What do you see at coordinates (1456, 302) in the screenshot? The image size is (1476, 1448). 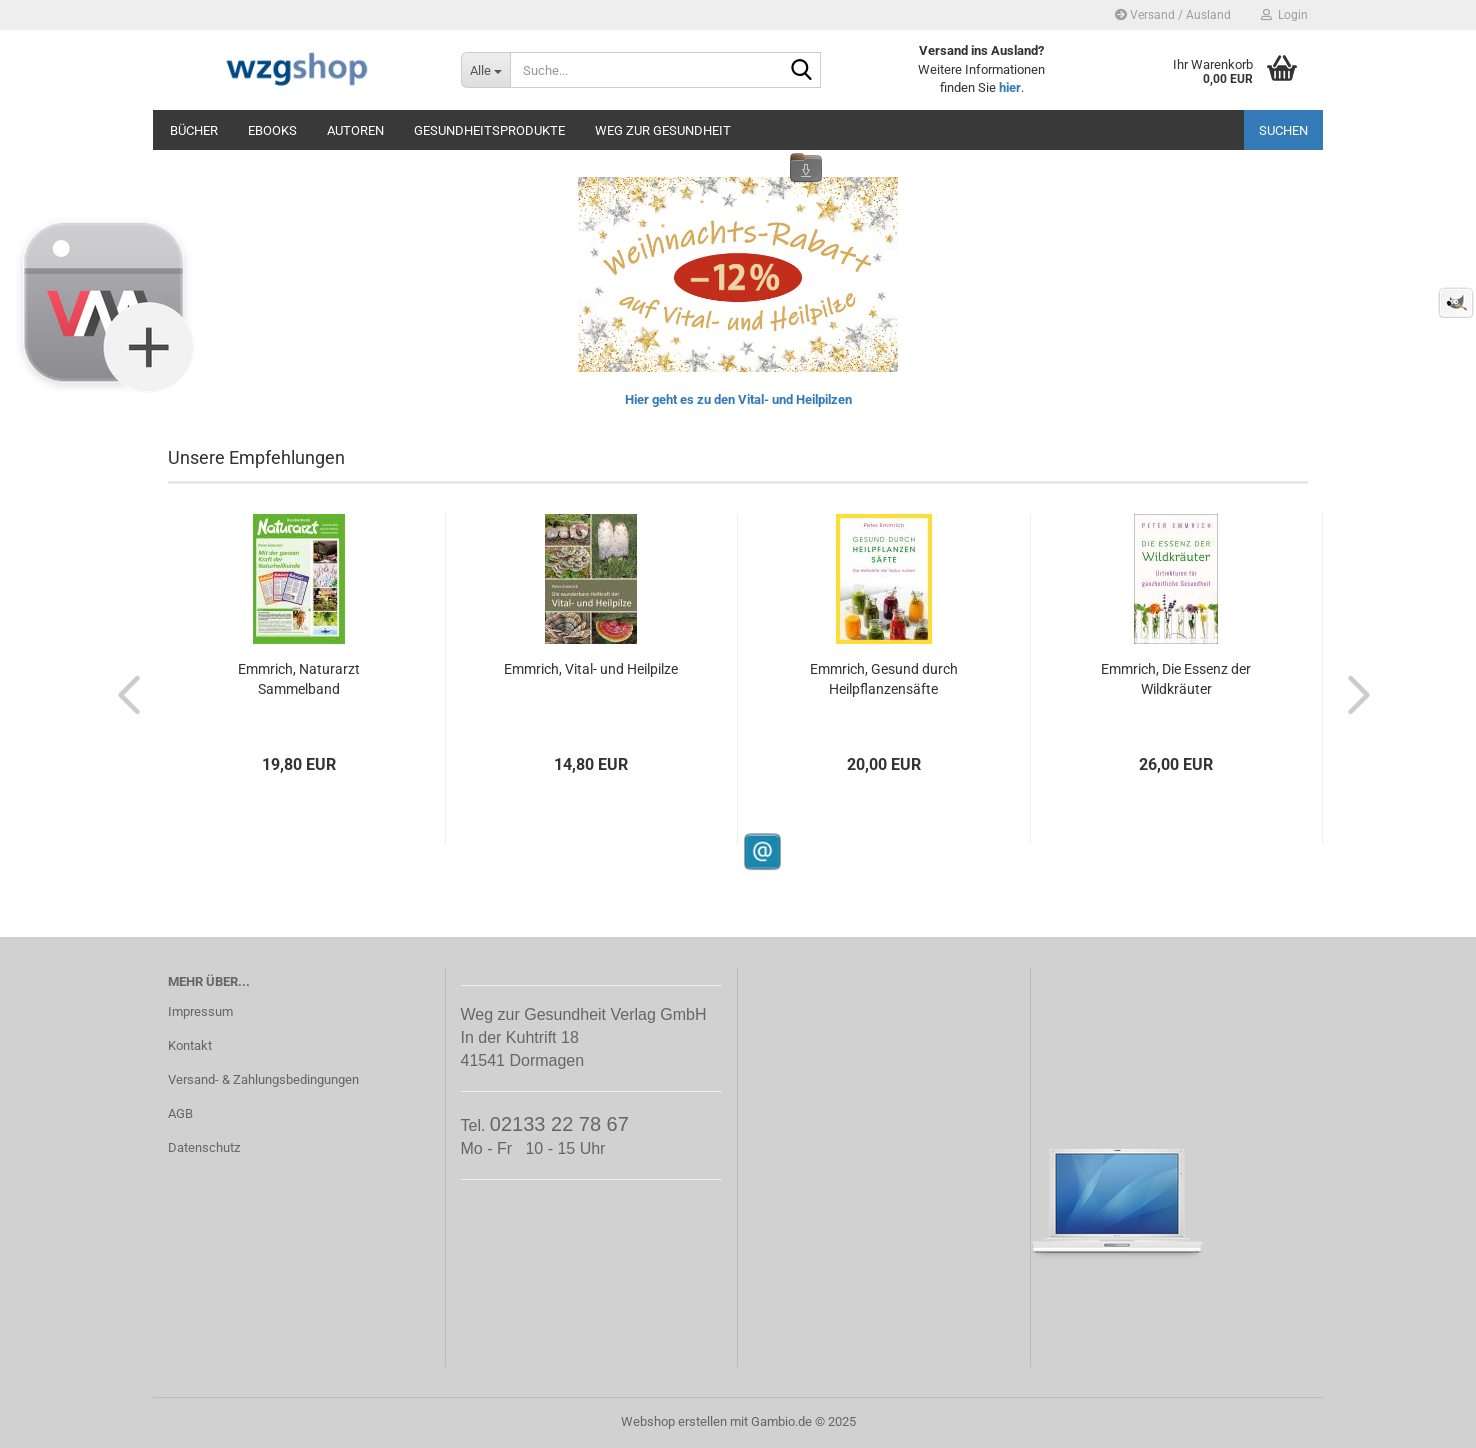 I see `a compressed GIMP image file` at bounding box center [1456, 302].